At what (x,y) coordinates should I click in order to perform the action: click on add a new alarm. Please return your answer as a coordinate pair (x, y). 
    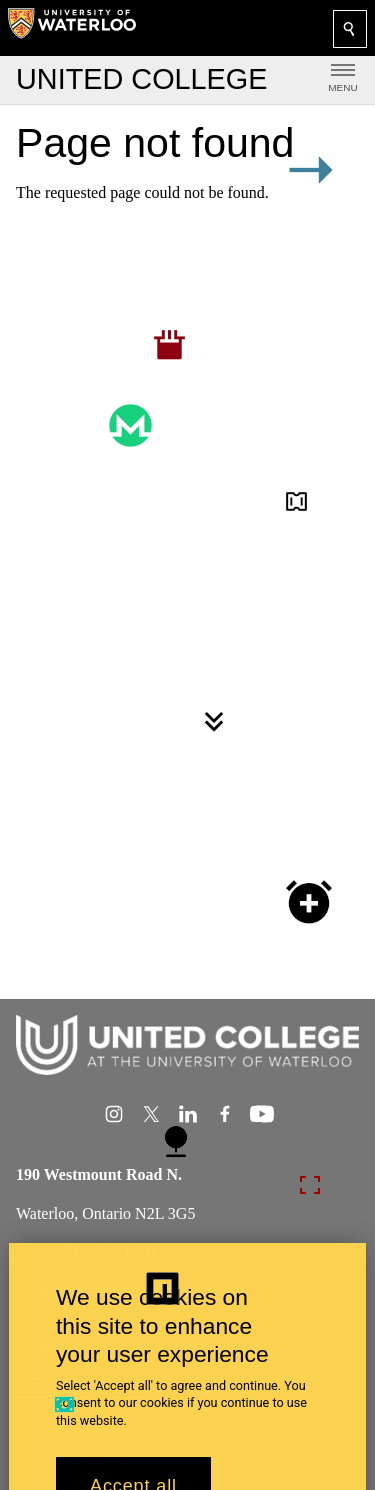
    Looking at the image, I should click on (309, 901).